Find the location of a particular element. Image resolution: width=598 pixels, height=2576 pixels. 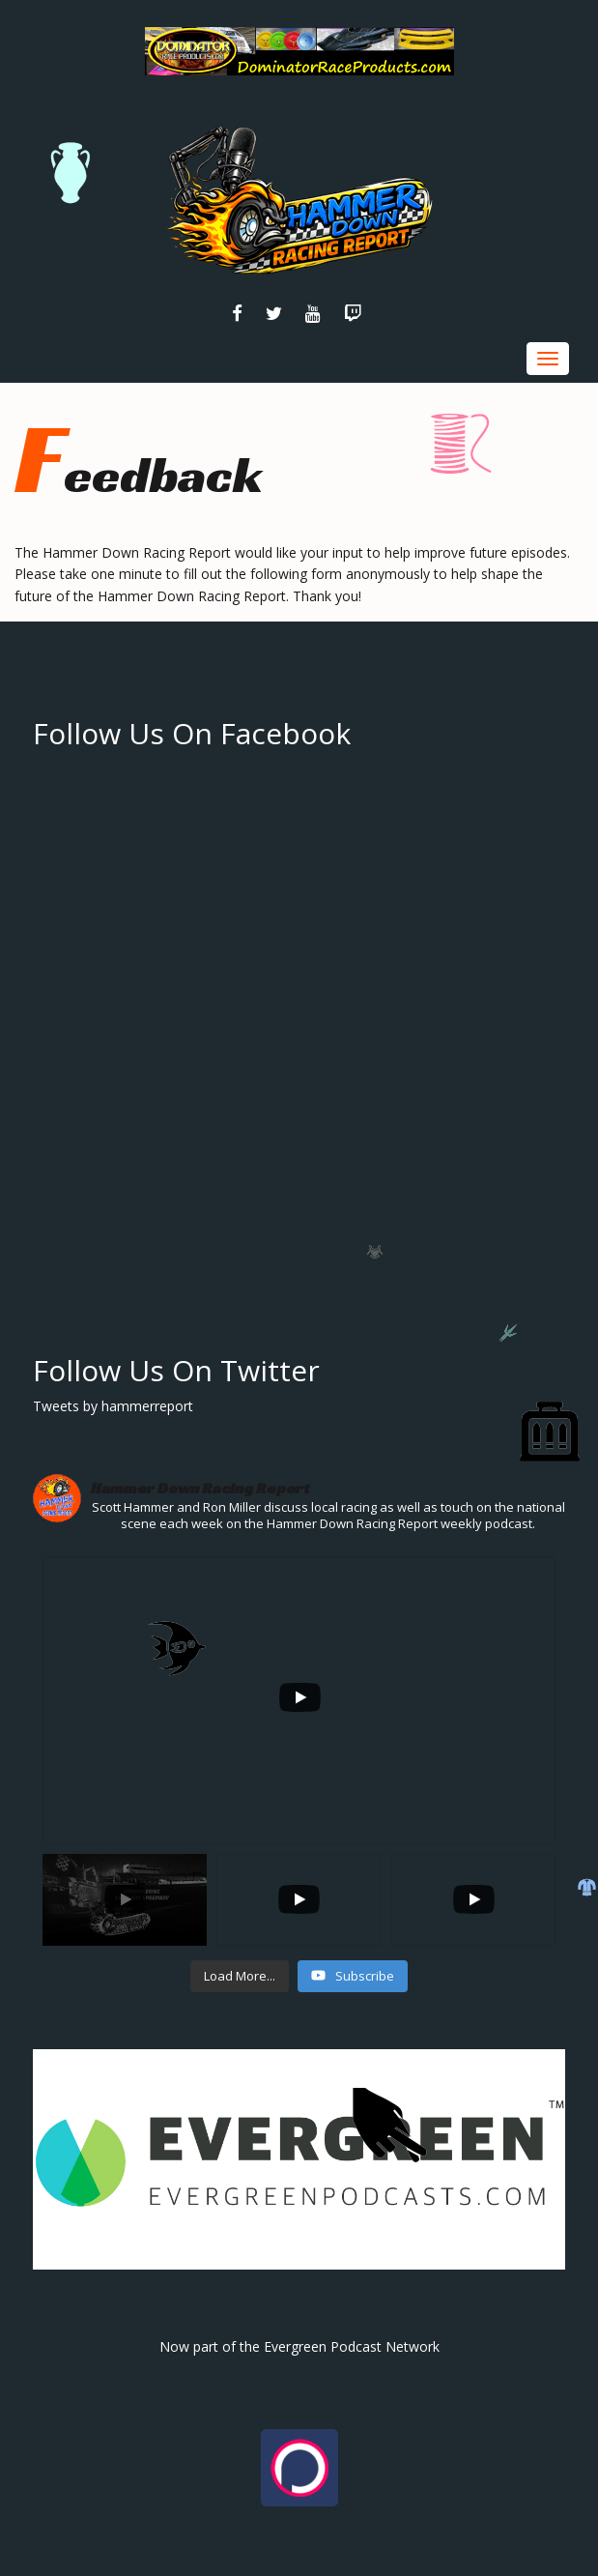

select a magic or water-based weapon is located at coordinates (508, 1332).